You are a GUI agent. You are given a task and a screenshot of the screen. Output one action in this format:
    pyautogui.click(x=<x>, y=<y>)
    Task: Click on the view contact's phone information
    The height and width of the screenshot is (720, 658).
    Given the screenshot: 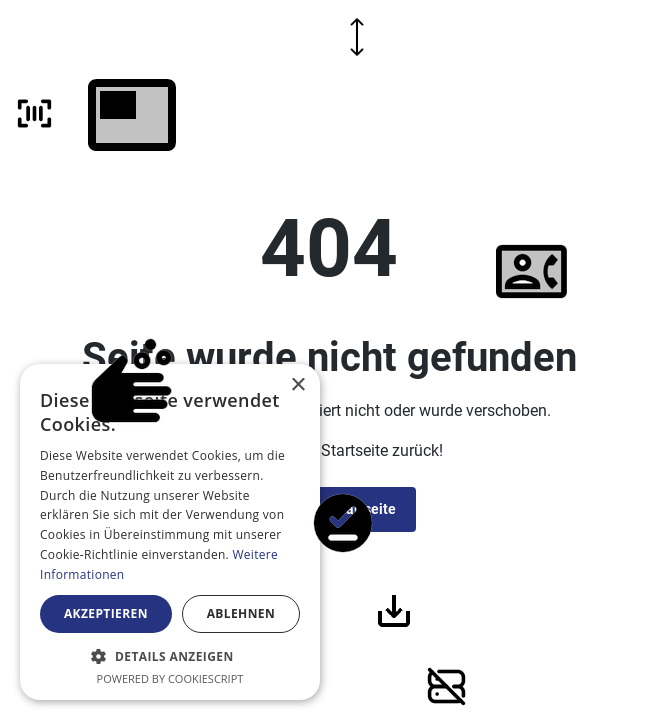 What is the action you would take?
    pyautogui.click(x=531, y=271)
    